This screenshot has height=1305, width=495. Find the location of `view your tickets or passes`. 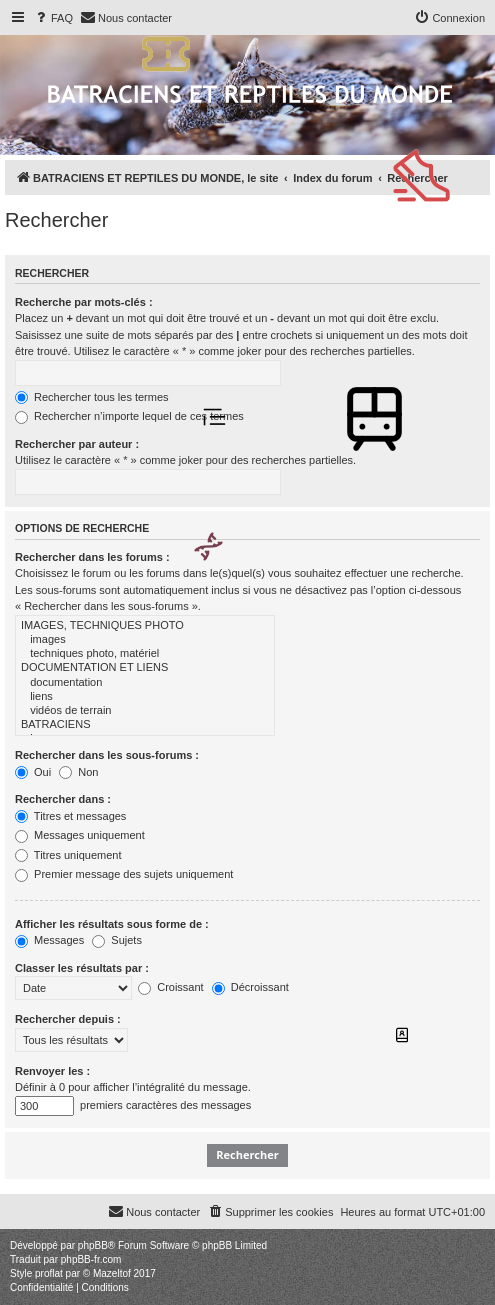

view your tickets or passes is located at coordinates (166, 54).